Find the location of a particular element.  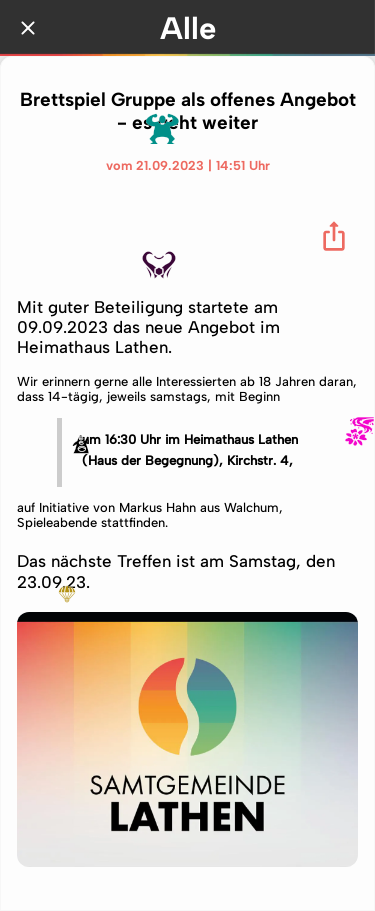

browse fragrance or perfume products is located at coordinates (359, 431).